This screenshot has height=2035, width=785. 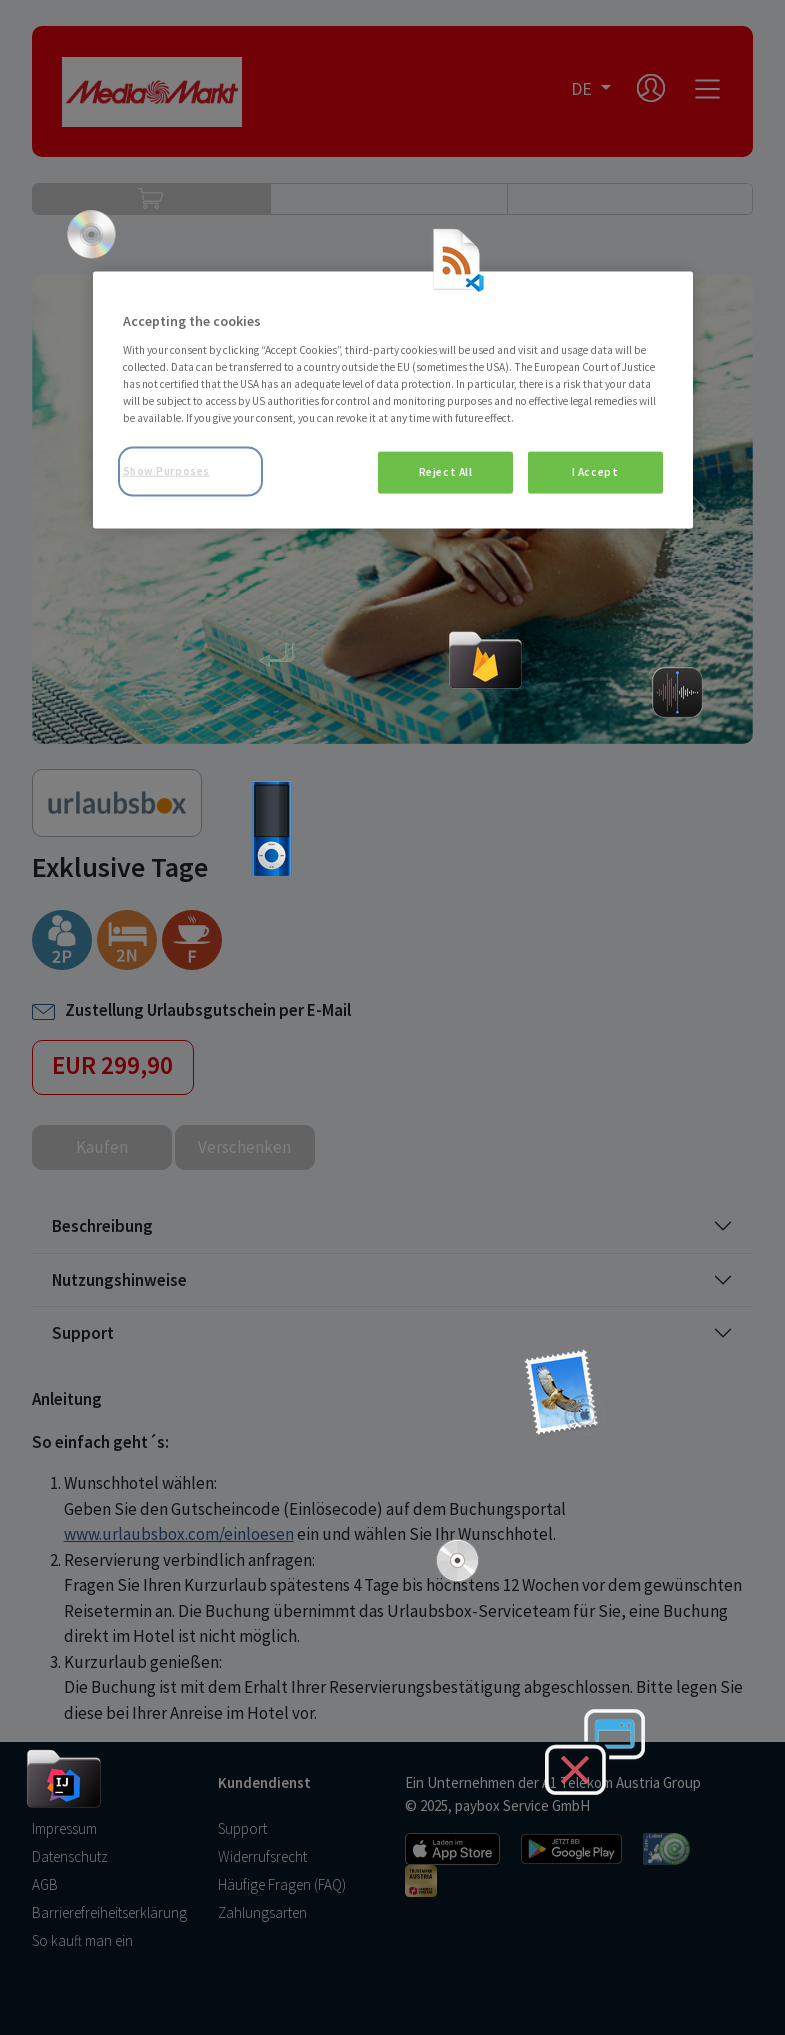 I want to click on iPod nano device connected, so click(x=271, y=830).